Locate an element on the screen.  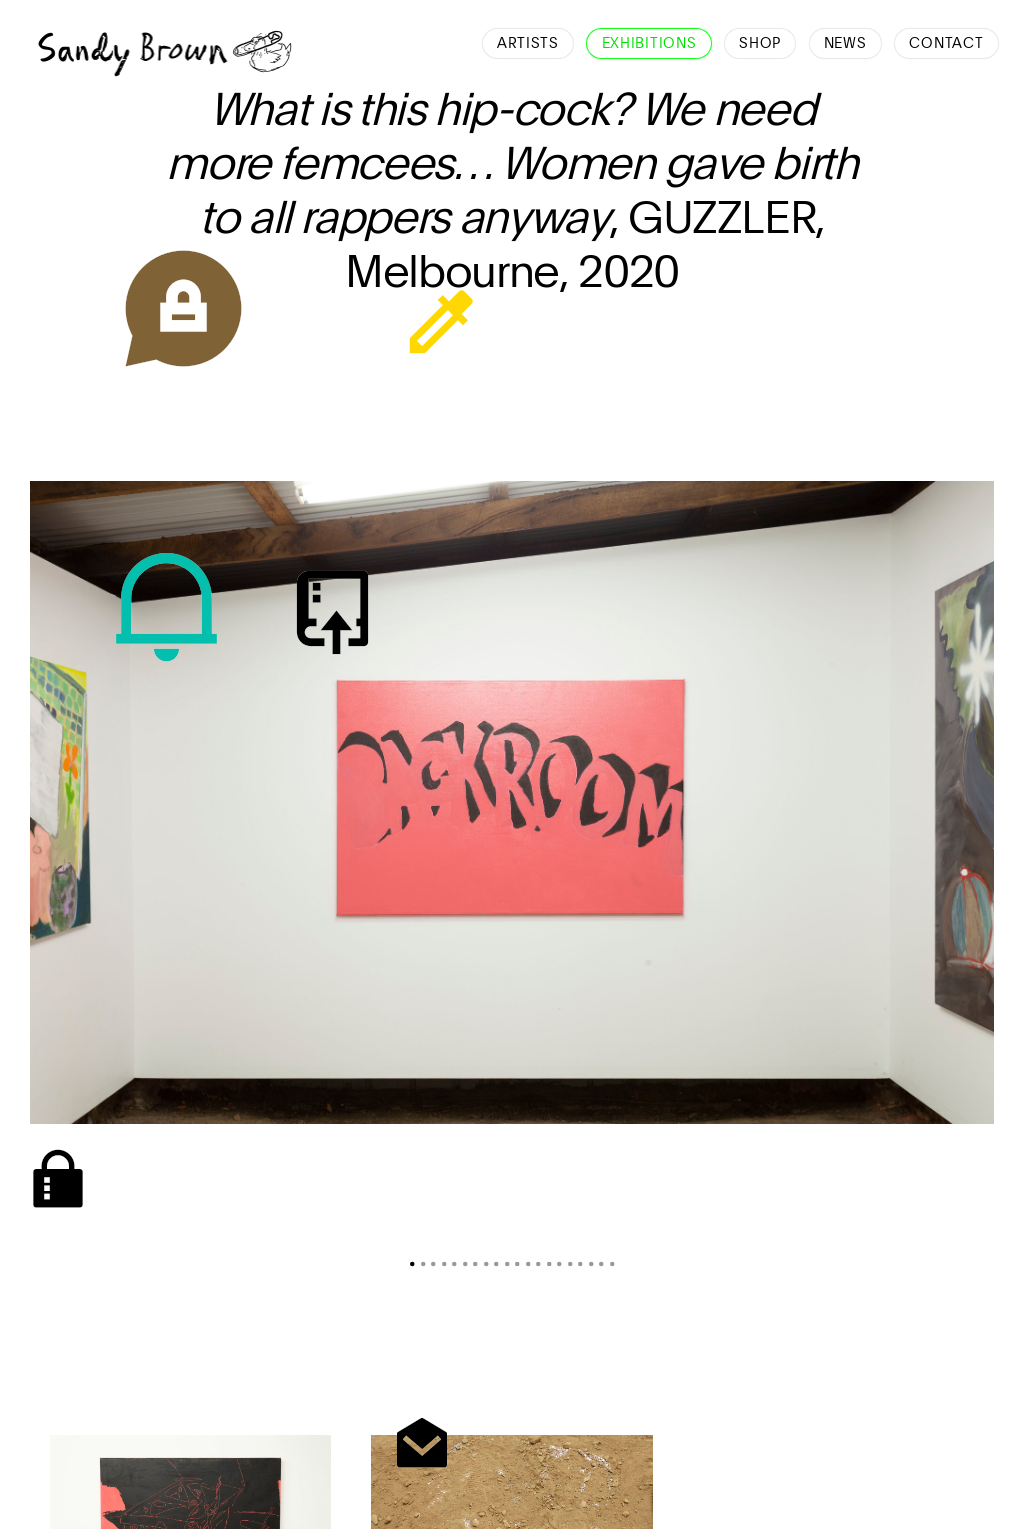
indicates a read or opened email is located at coordinates (422, 1445).